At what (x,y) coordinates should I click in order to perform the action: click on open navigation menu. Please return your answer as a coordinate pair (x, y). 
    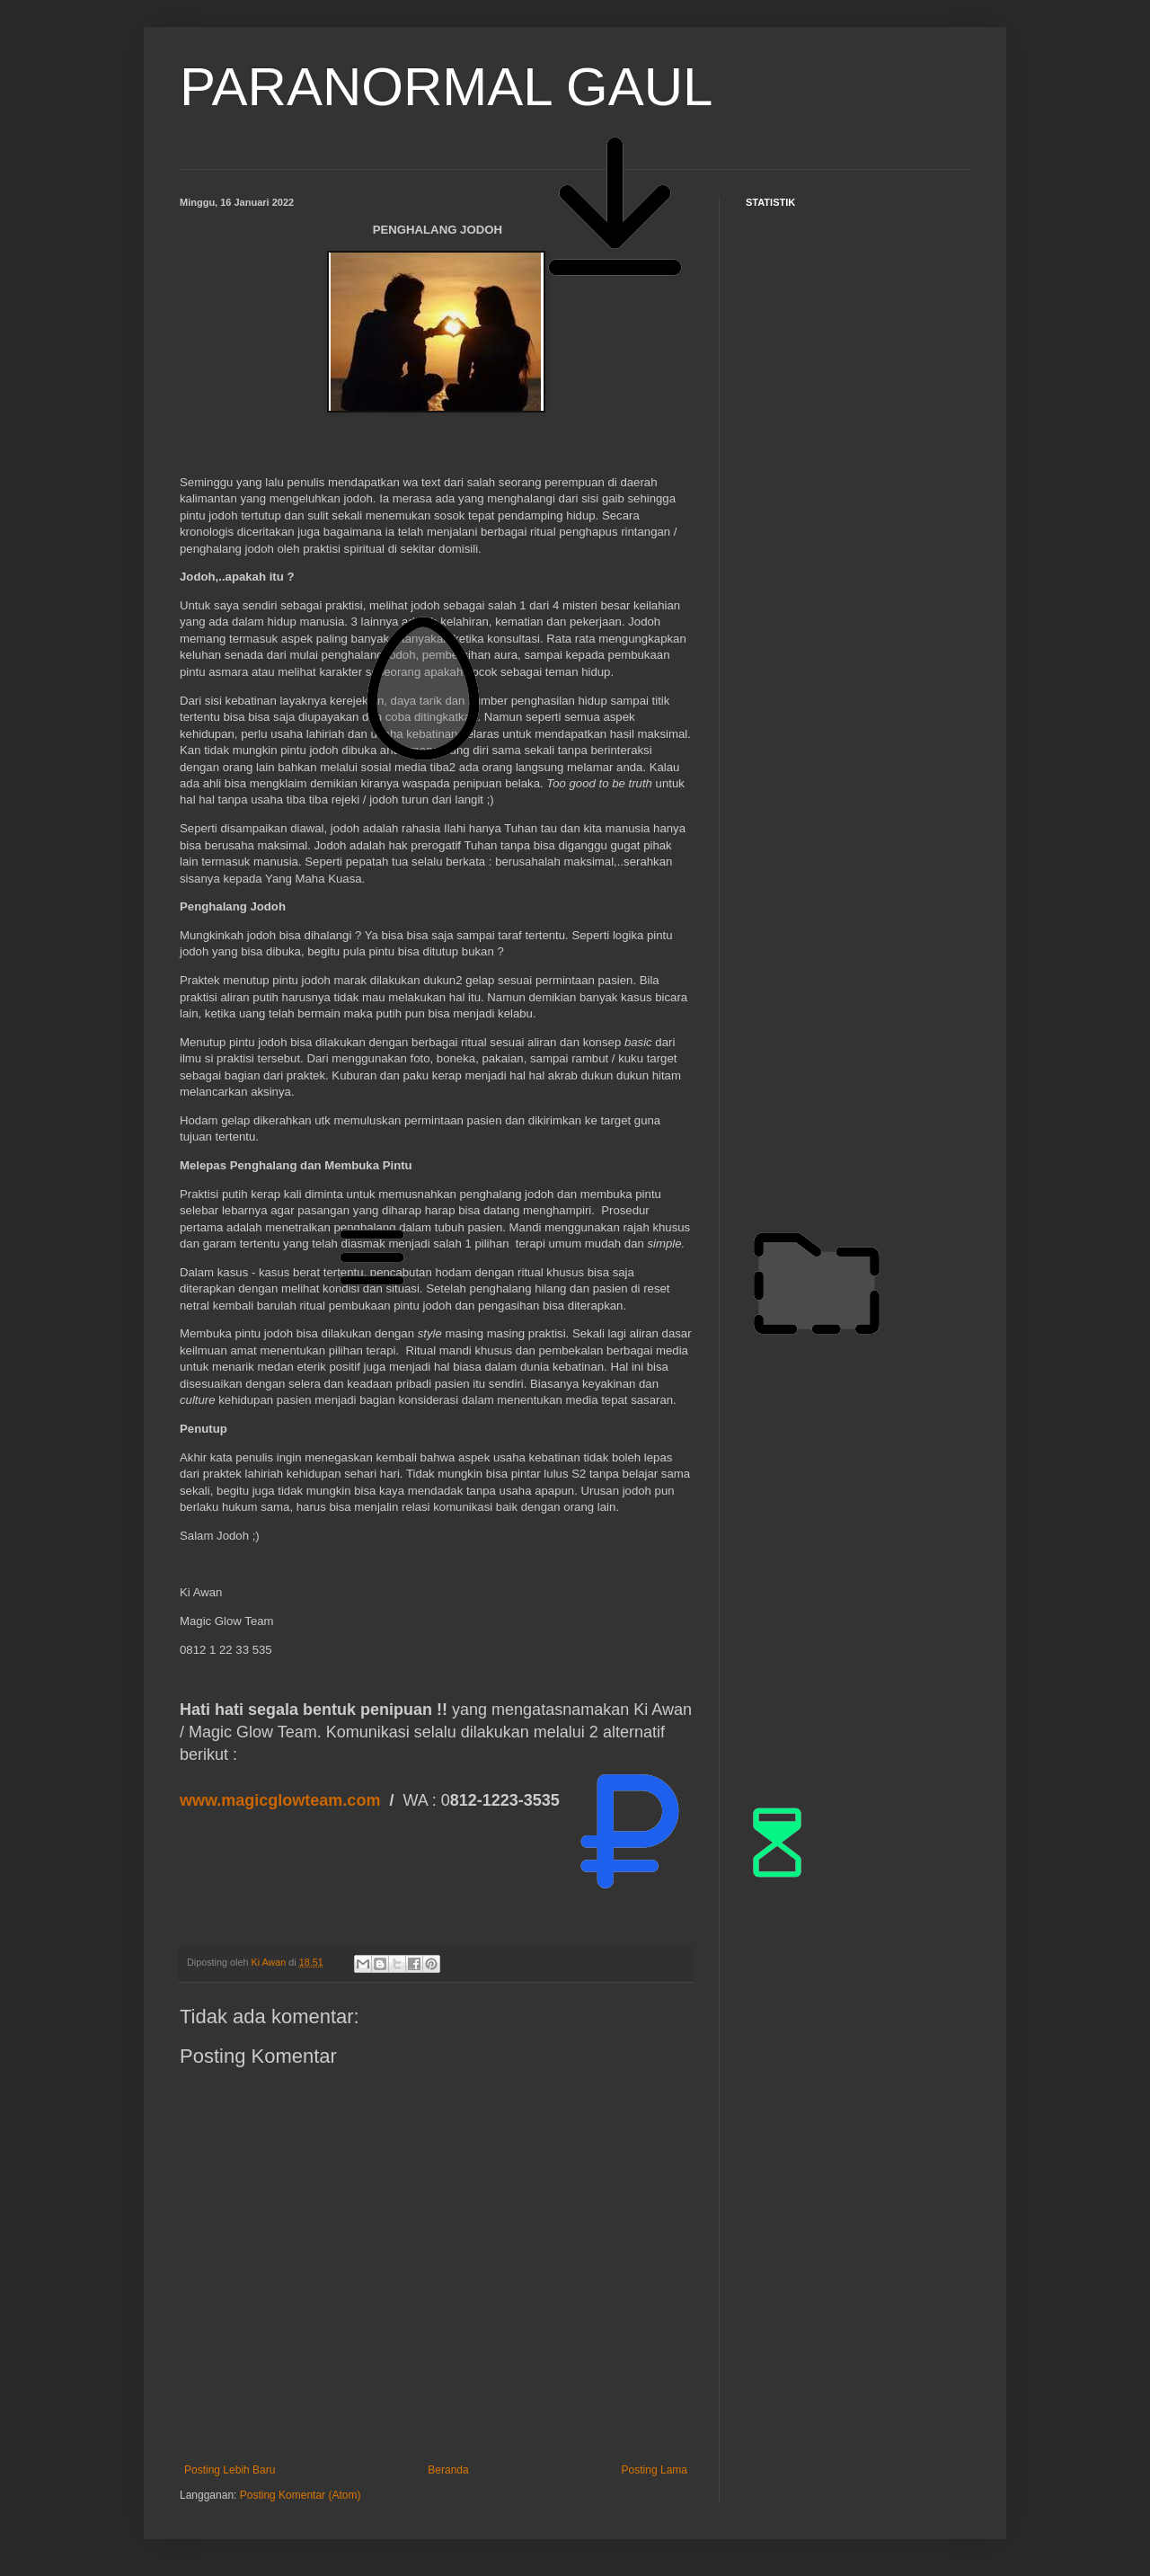
    Looking at the image, I should click on (372, 1257).